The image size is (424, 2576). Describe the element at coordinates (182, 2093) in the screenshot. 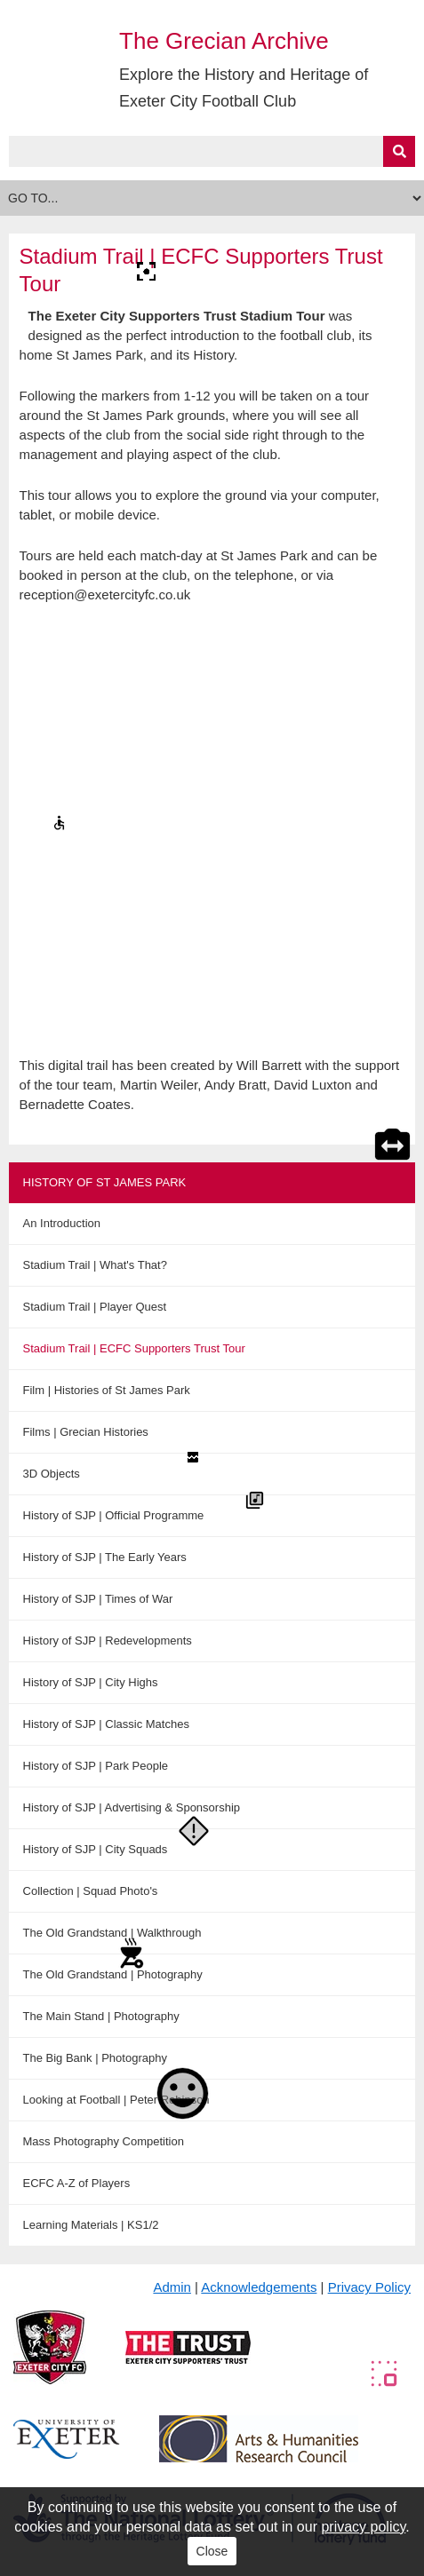

I see `tag people in a photo` at that location.